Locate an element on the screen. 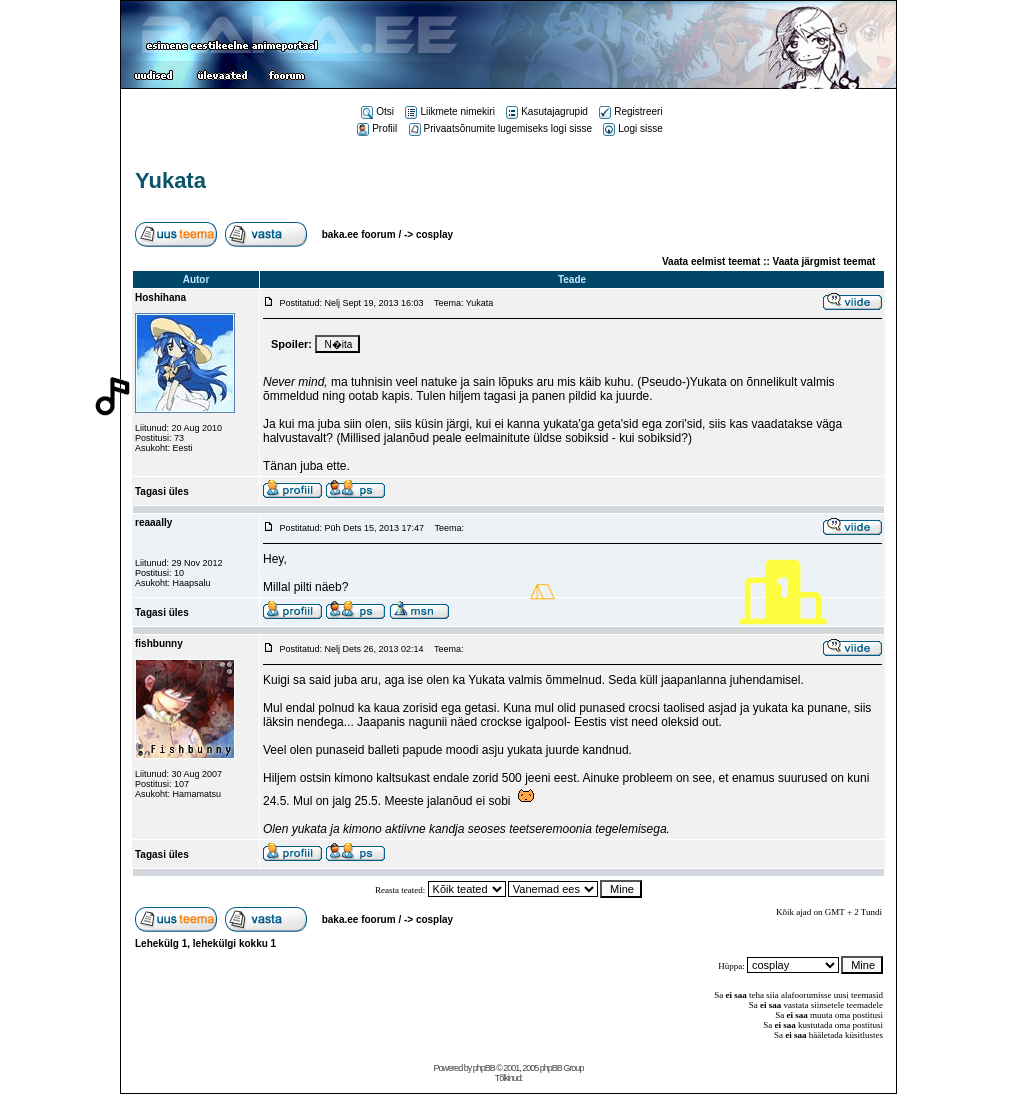 This screenshot has width=1017, height=1094. view leaderboard or rankings is located at coordinates (783, 592).